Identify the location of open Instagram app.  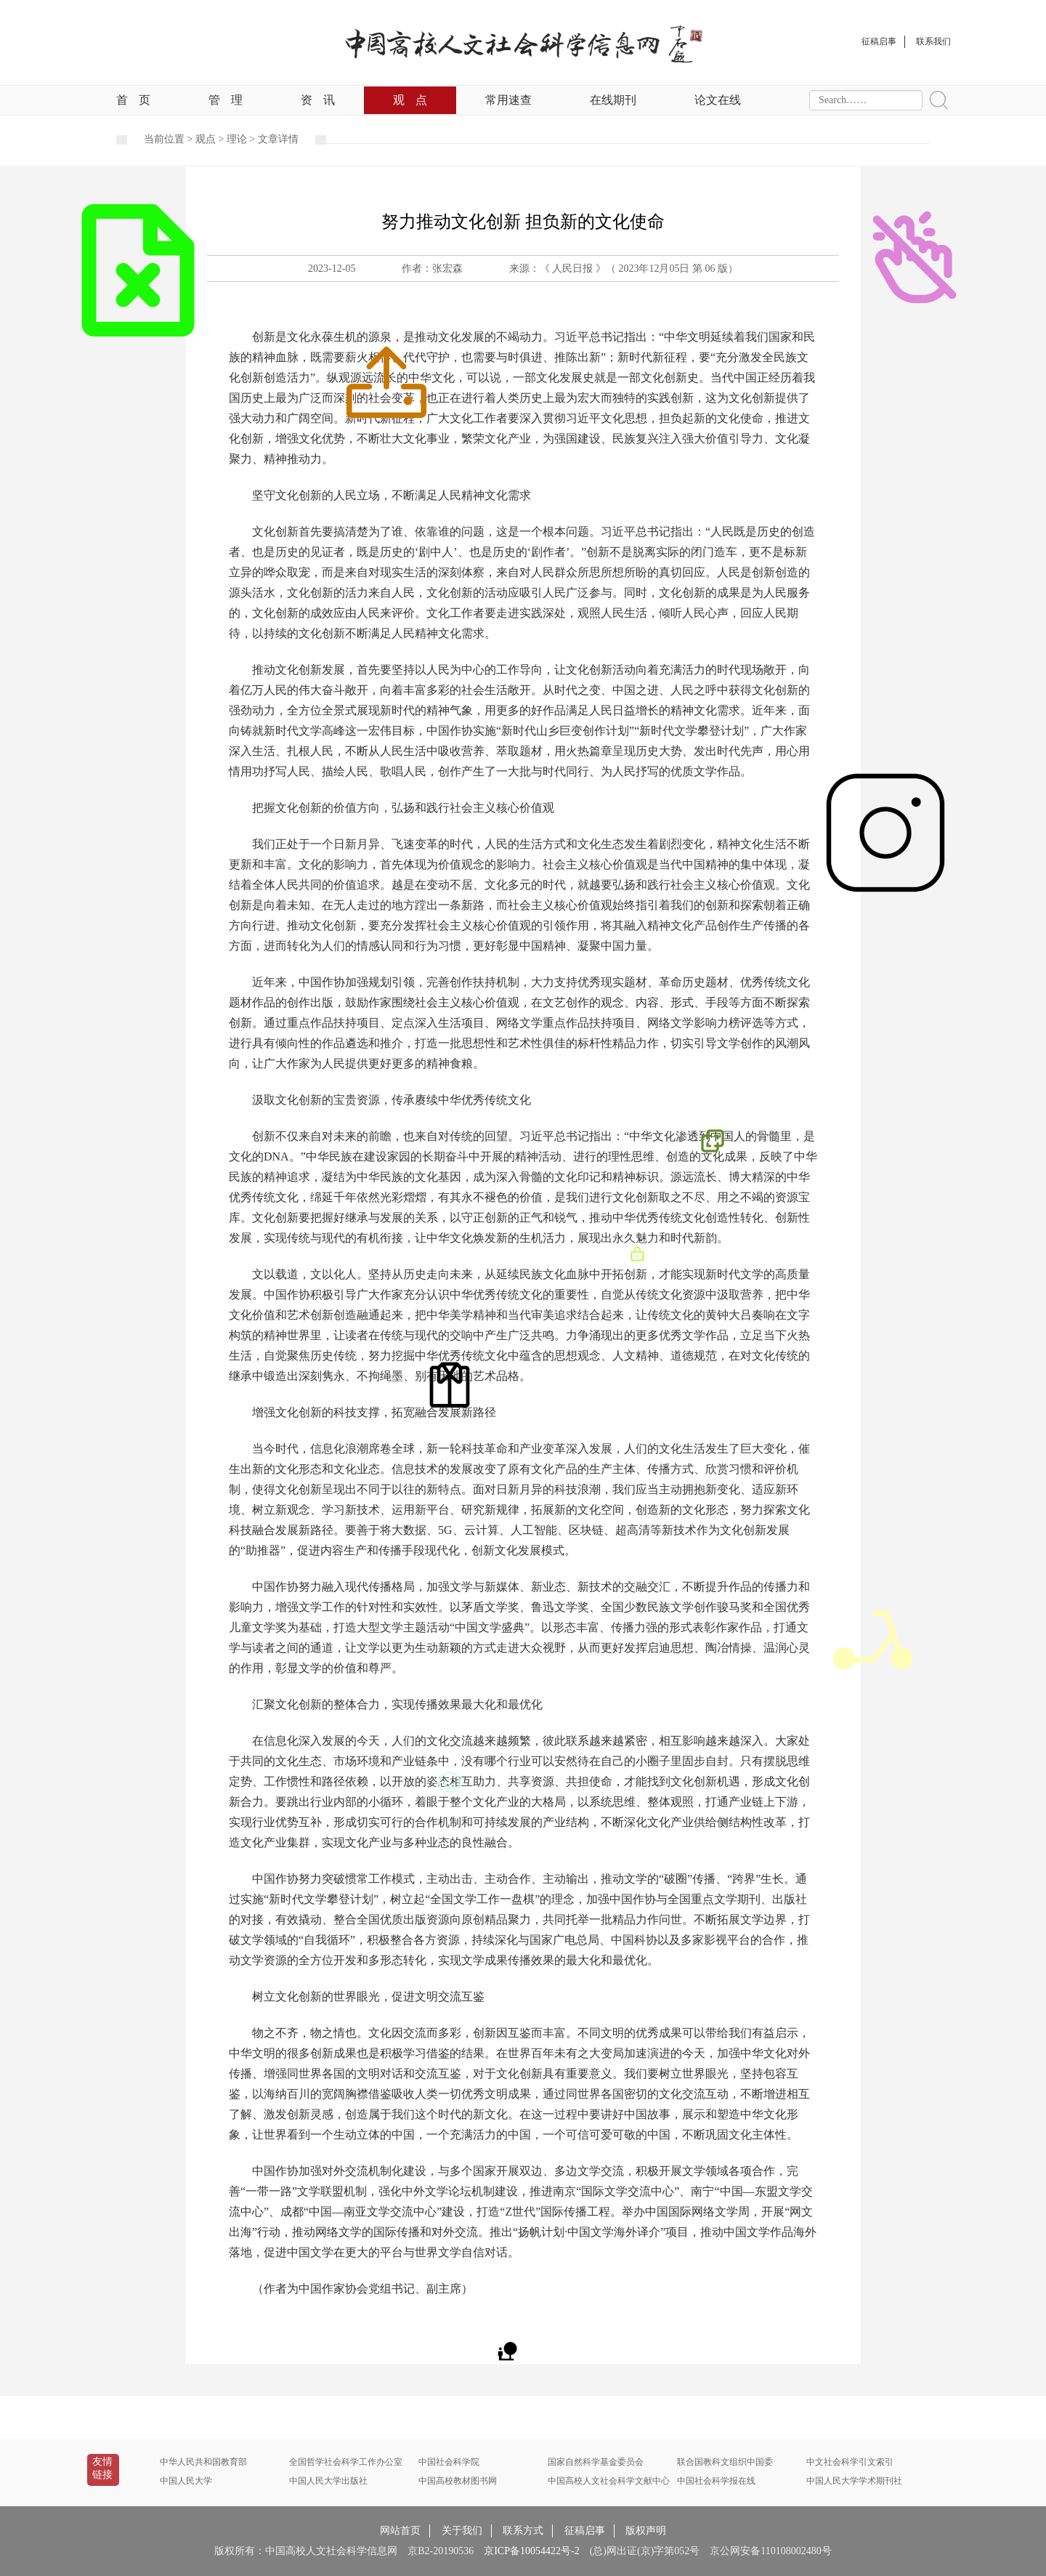
(885, 833).